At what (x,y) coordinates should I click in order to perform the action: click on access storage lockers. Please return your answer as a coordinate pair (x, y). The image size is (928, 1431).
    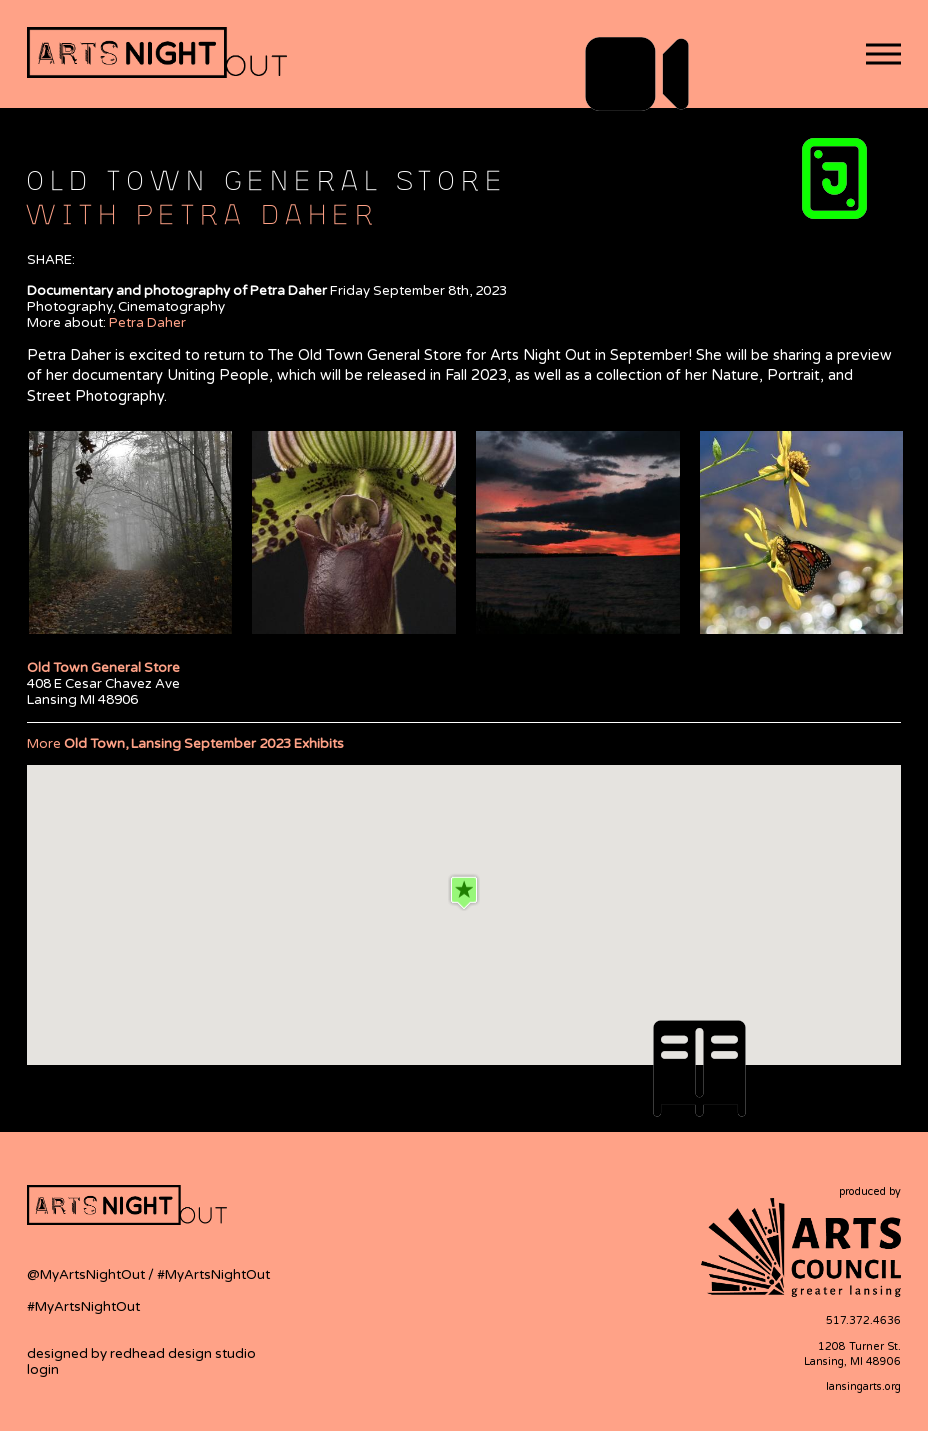
    Looking at the image, I should click on (699, 1066).